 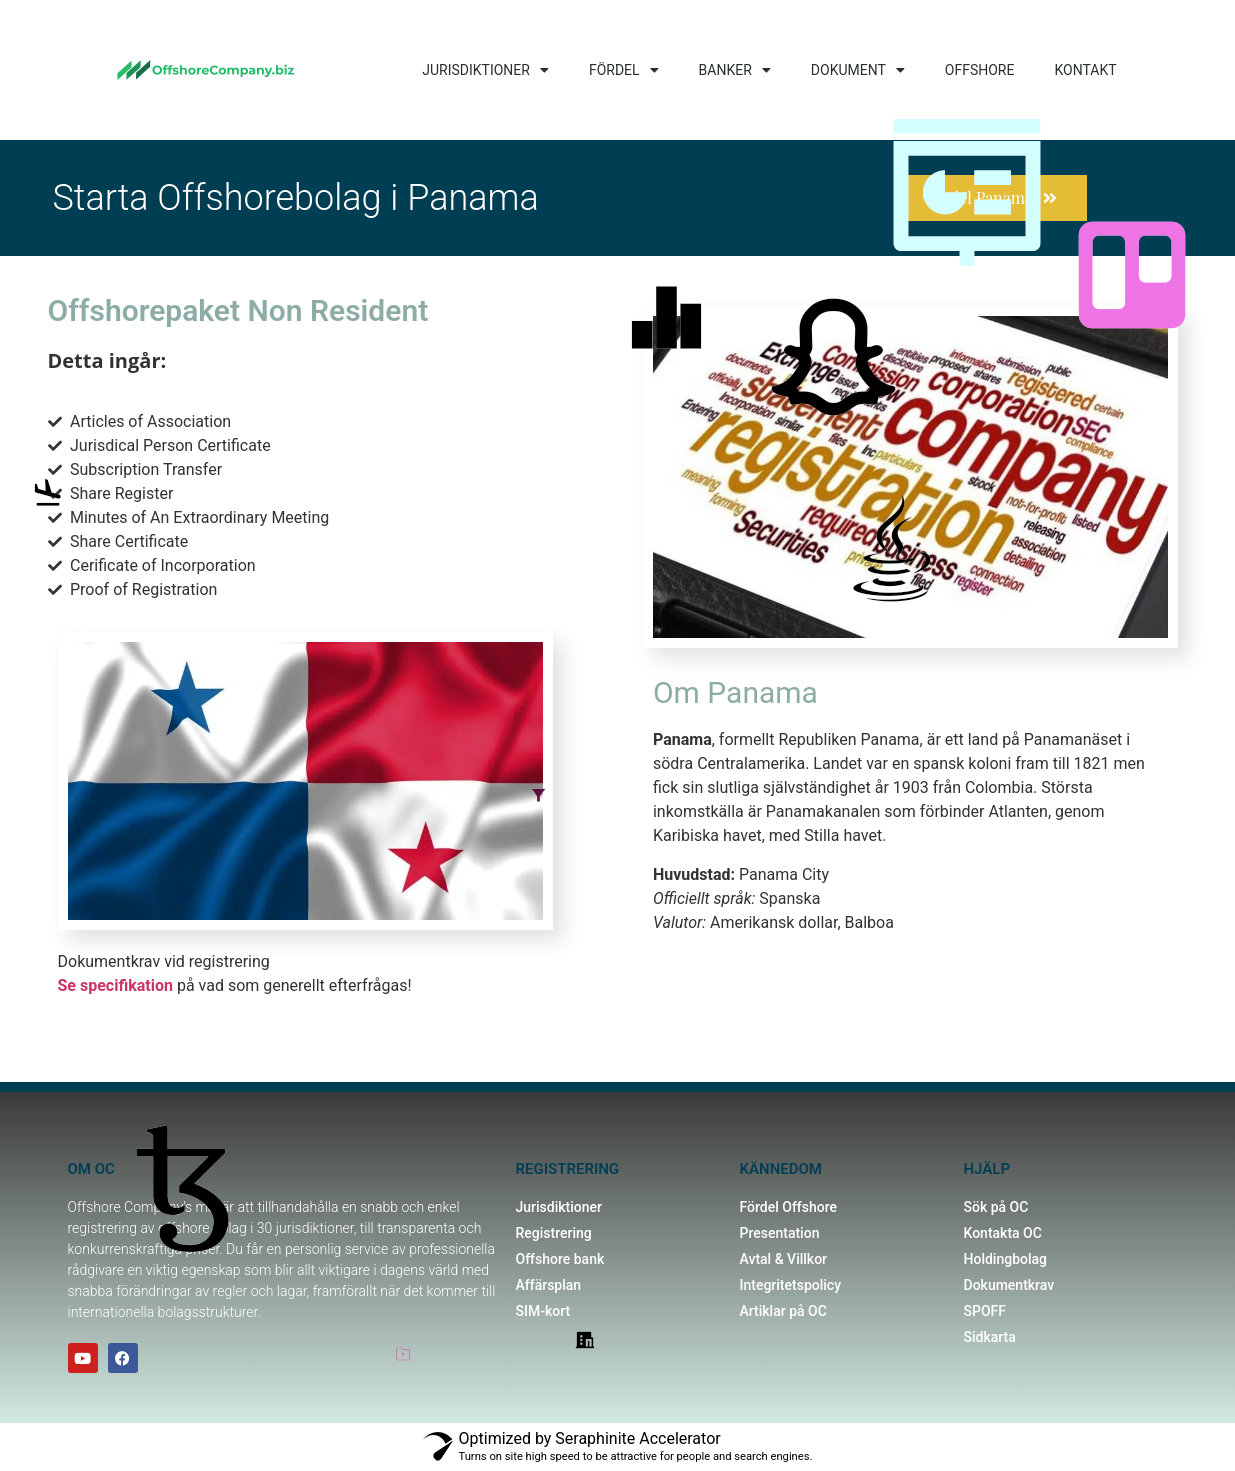 I want to click on indicates java programming language, so click(x=894, y=553).